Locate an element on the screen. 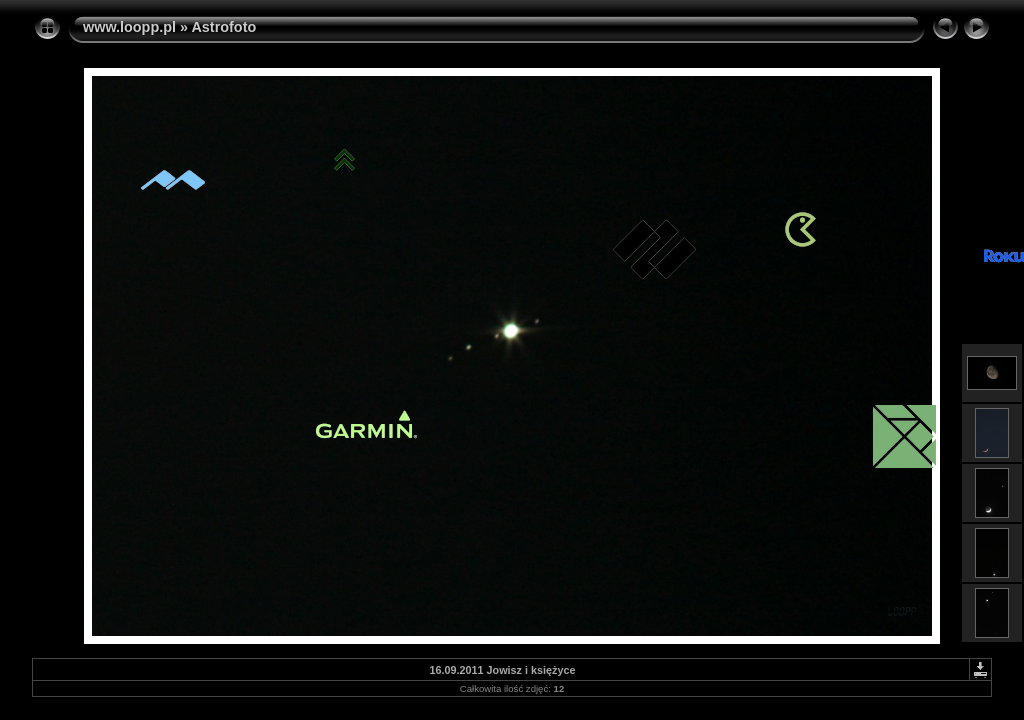  open the Roku app is located at coordinates (1004, 256).